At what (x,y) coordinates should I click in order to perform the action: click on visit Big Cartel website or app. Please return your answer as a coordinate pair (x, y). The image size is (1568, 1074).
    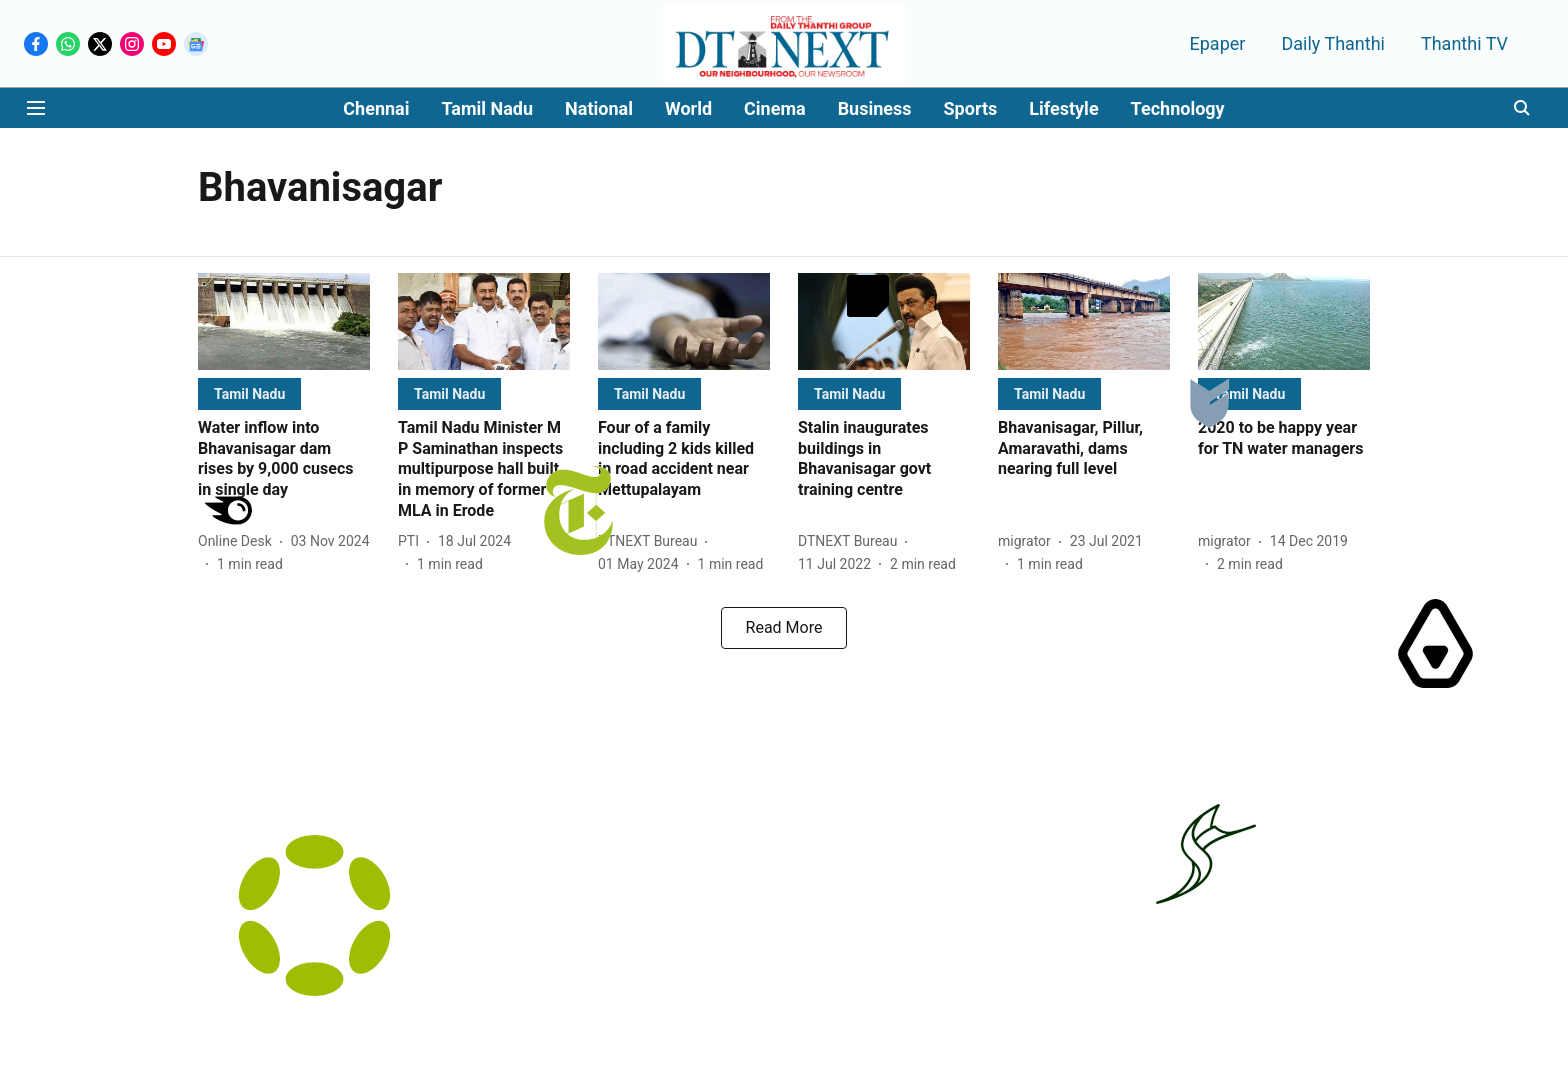
    Looking at the image, I should click on (1209, 403).